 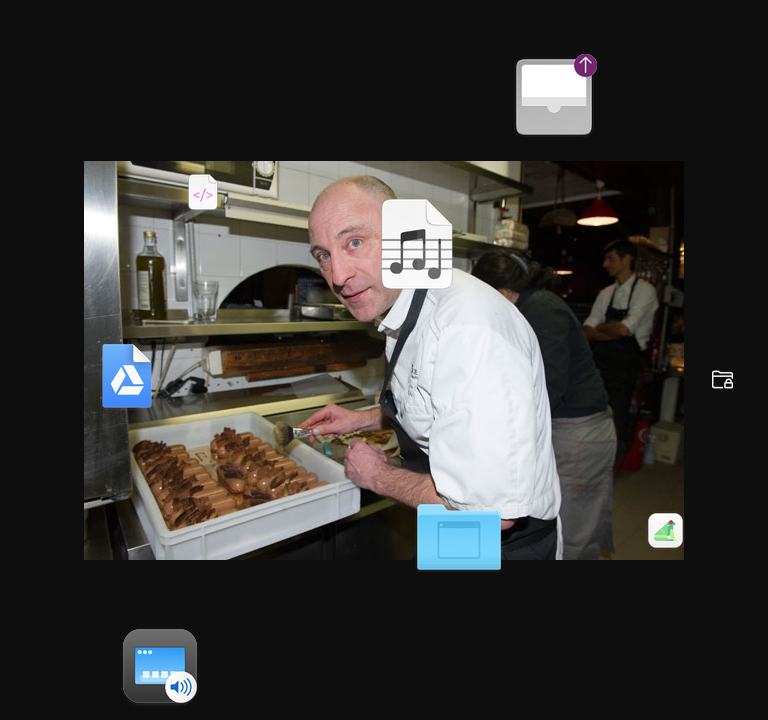 What do you see at coordinates (665, 530) in the screenshot?
I see `open frog text extraction app` at bounding box center [665, 530].